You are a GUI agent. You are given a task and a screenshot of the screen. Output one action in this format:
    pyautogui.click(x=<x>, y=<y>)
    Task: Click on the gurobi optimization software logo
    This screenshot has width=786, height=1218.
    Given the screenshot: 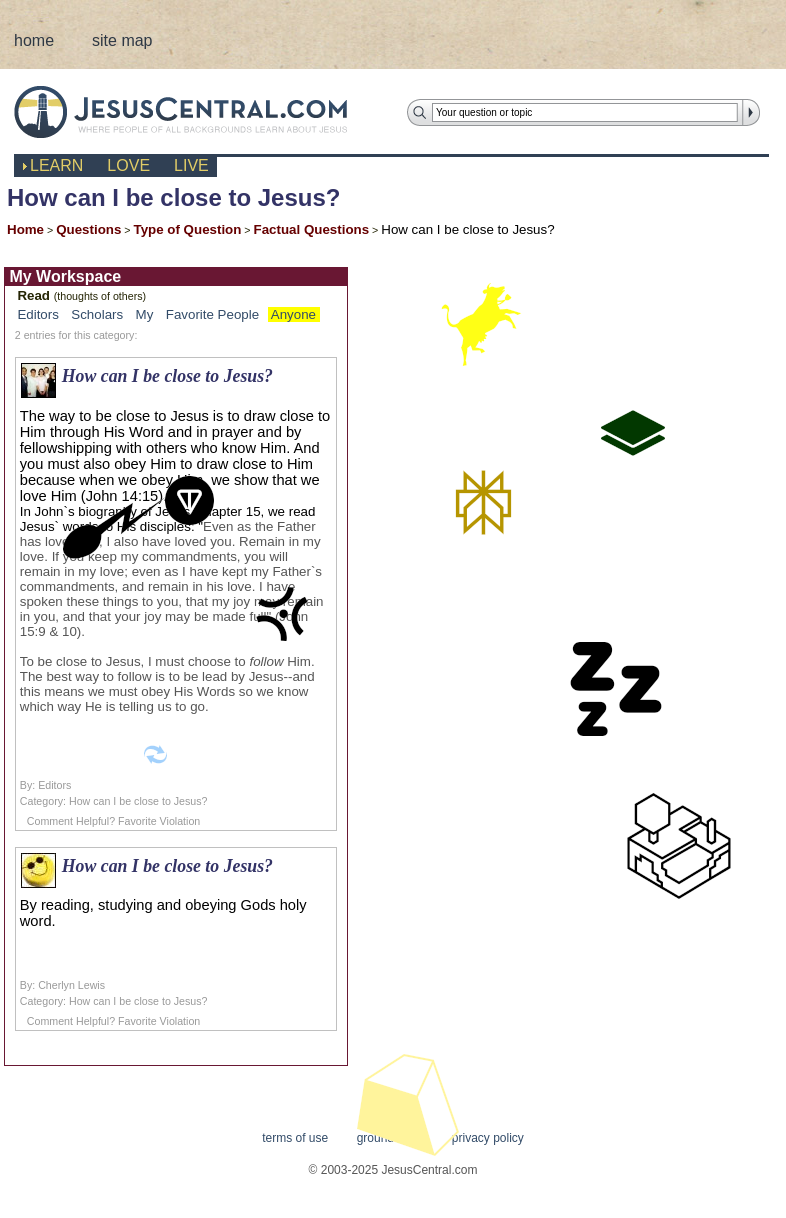 What is the action you would take?
    pyautogui.click(x=408, y=1105)
    